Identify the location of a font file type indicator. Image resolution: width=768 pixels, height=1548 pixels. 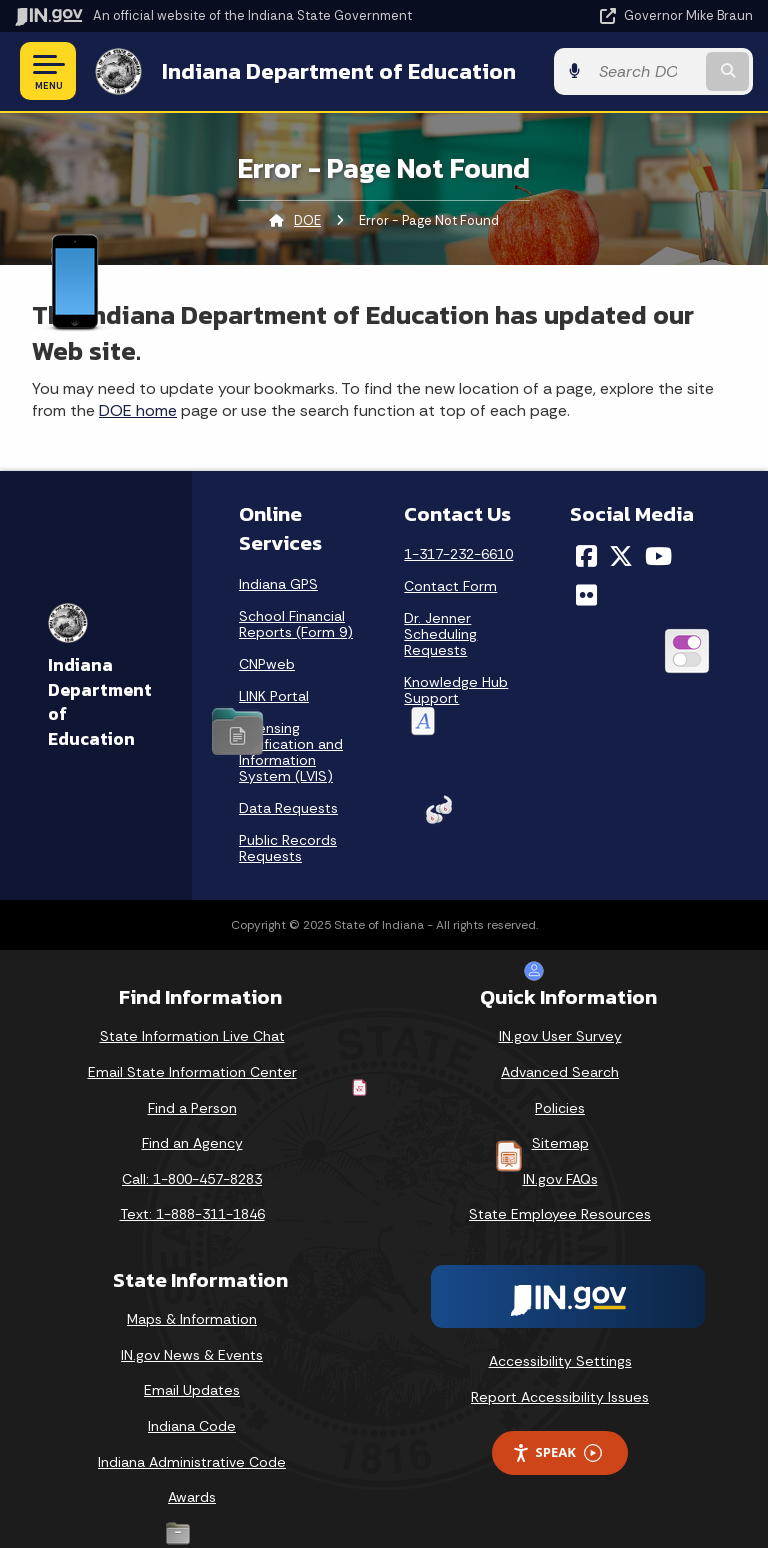
(423, 721).